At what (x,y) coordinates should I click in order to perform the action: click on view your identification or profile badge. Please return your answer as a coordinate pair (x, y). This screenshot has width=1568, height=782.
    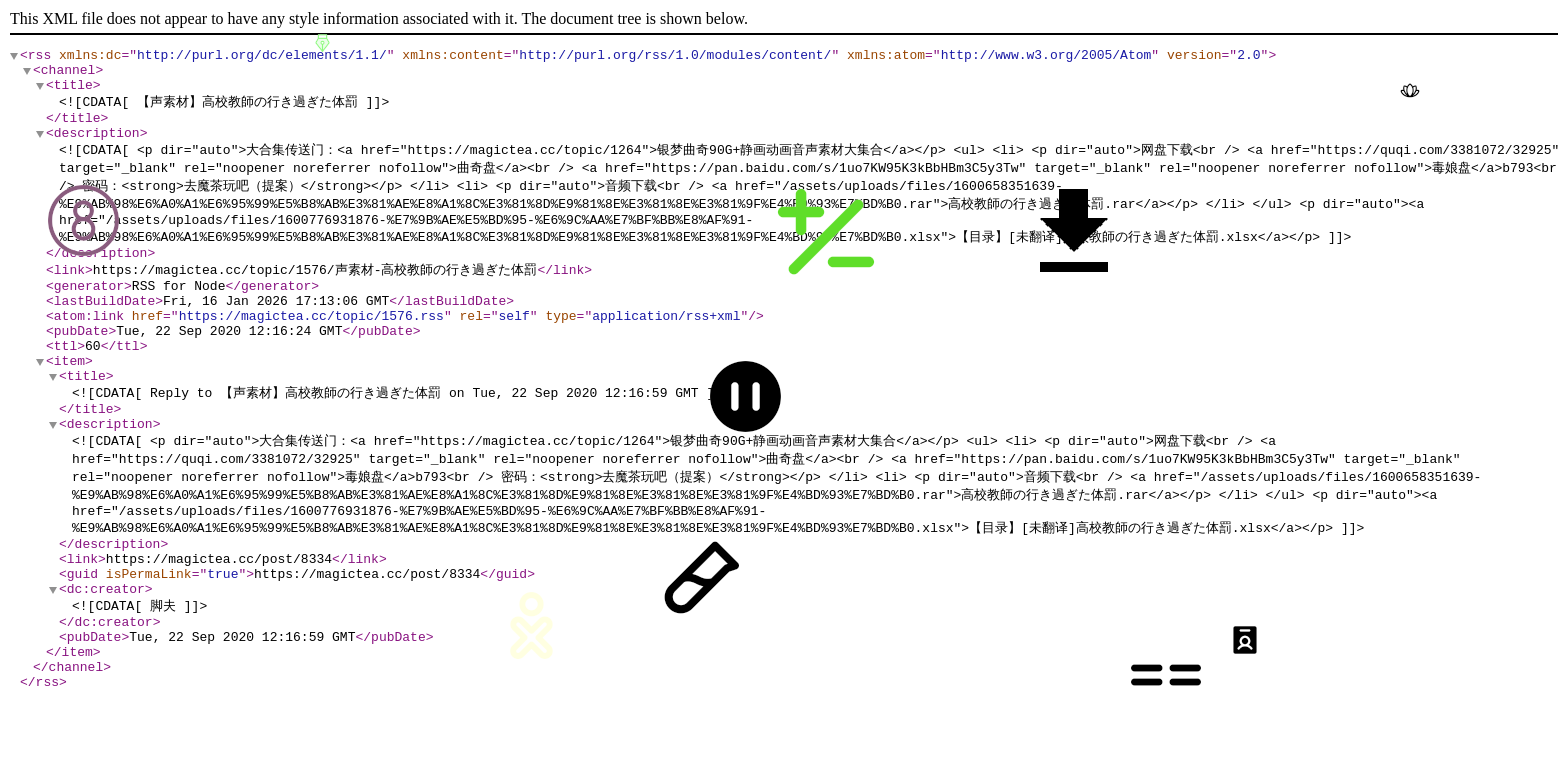
    Looking at the image, I should click on (1245, 640).